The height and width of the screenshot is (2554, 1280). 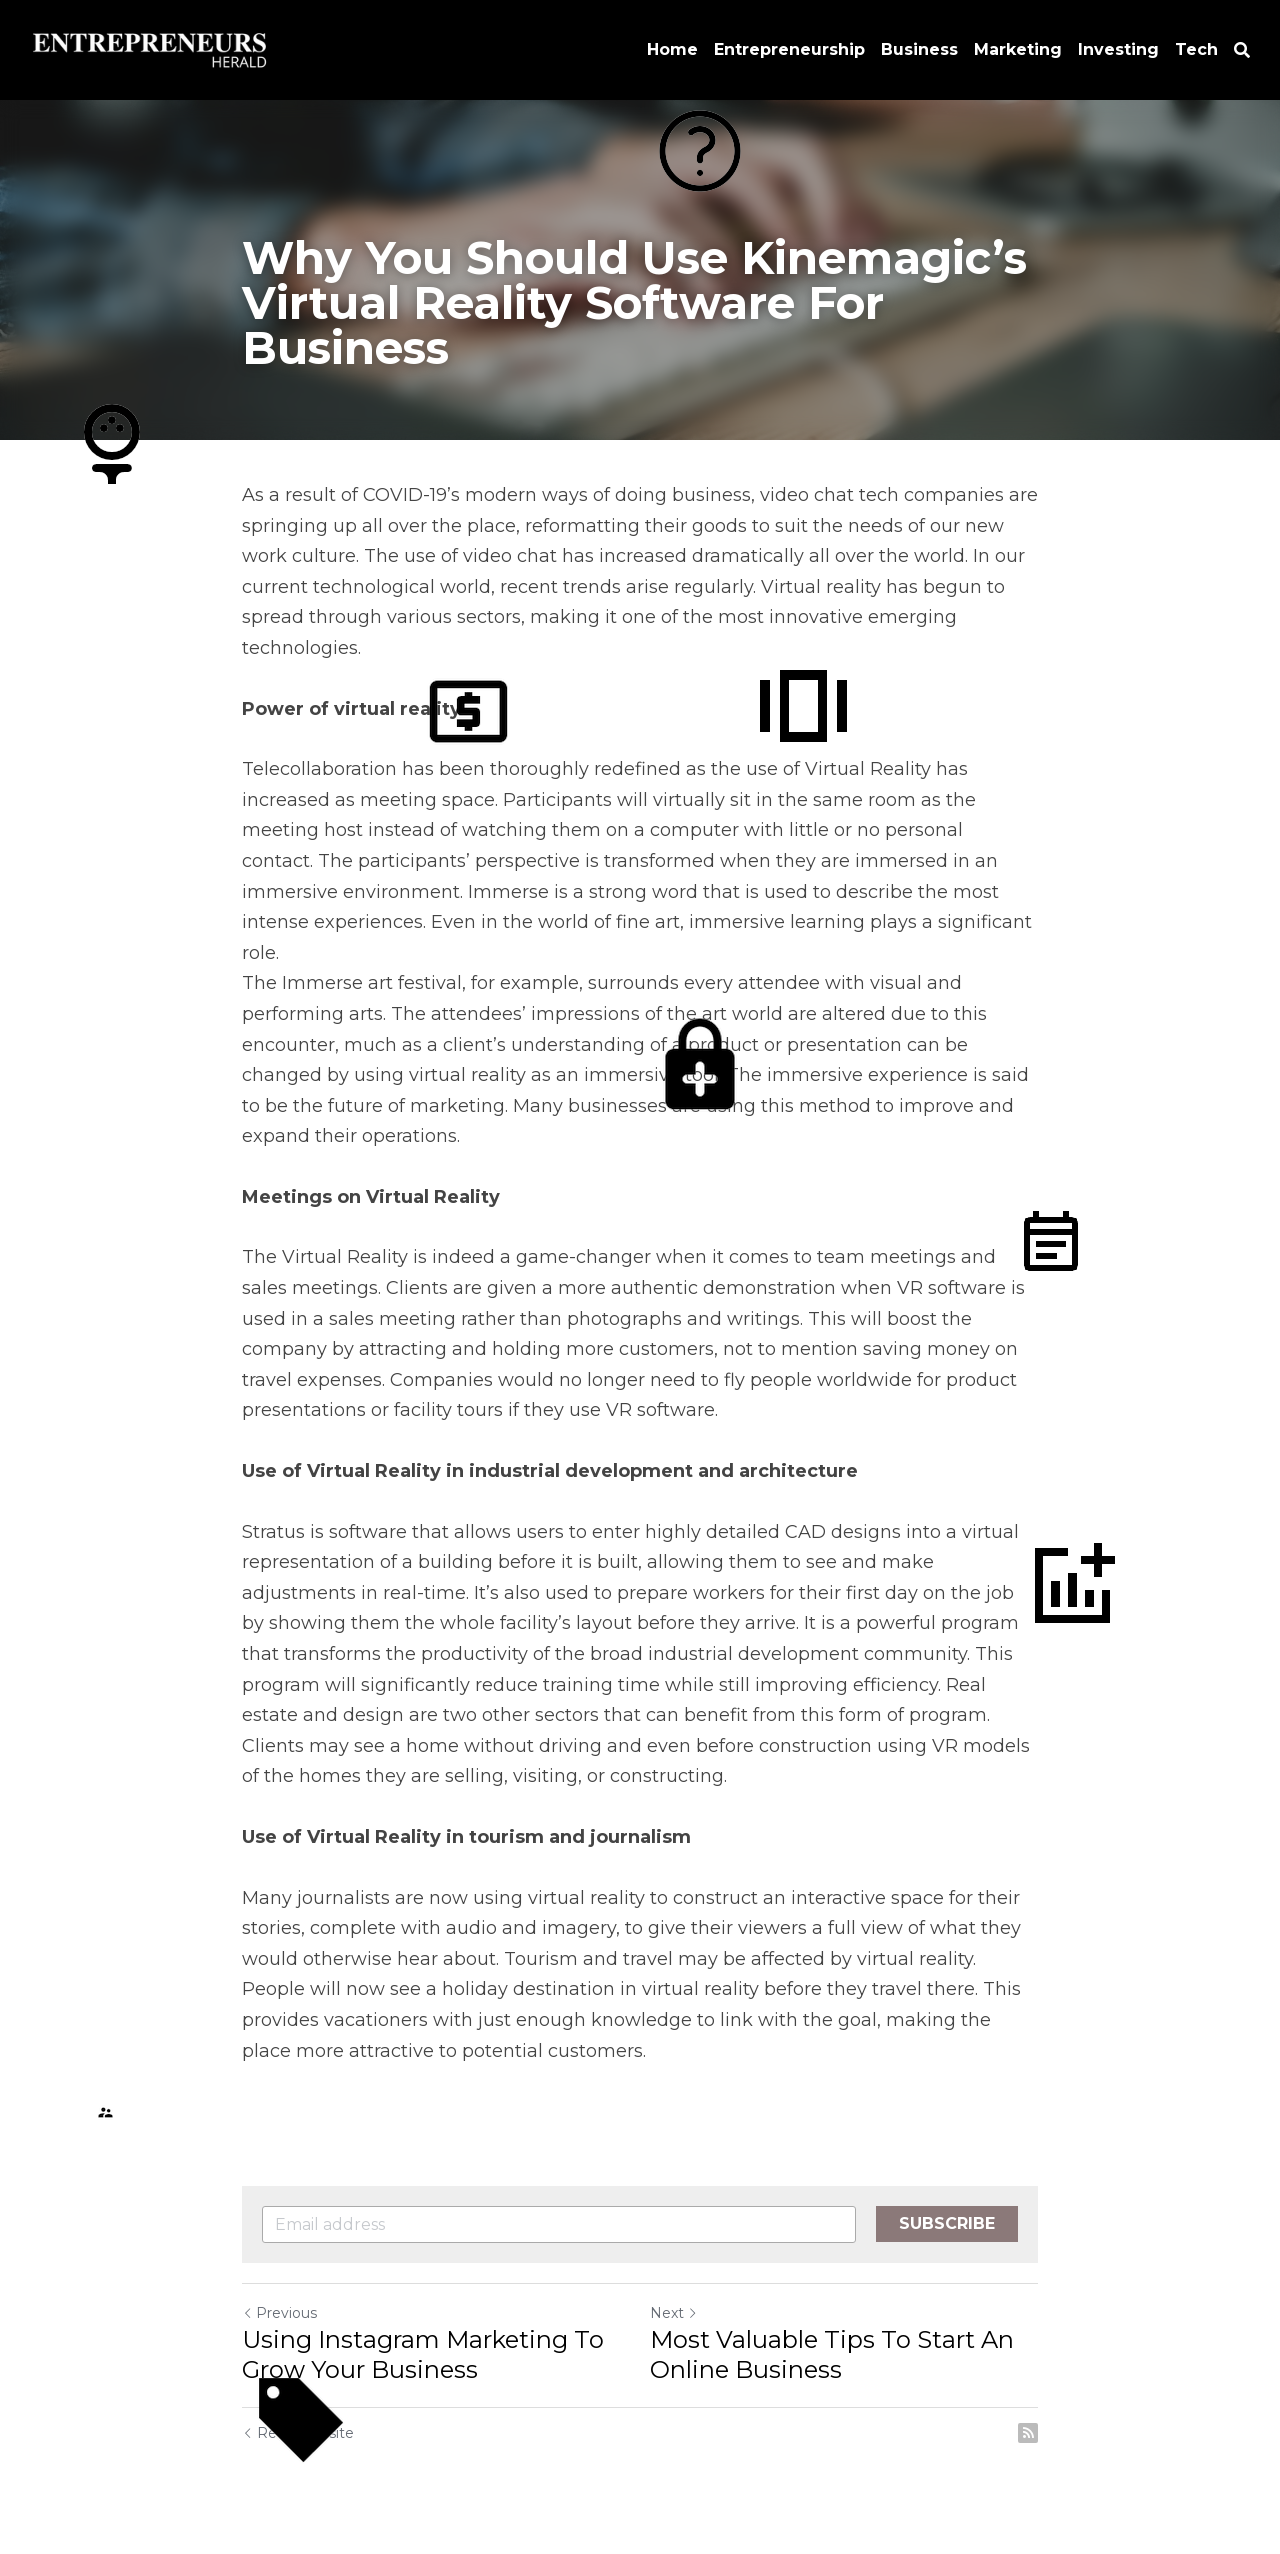 What do you see at coordinates (468, 711) in the screenshot?
I see `find nearby ATMs or cash machines` at bounding box center [468, 711].